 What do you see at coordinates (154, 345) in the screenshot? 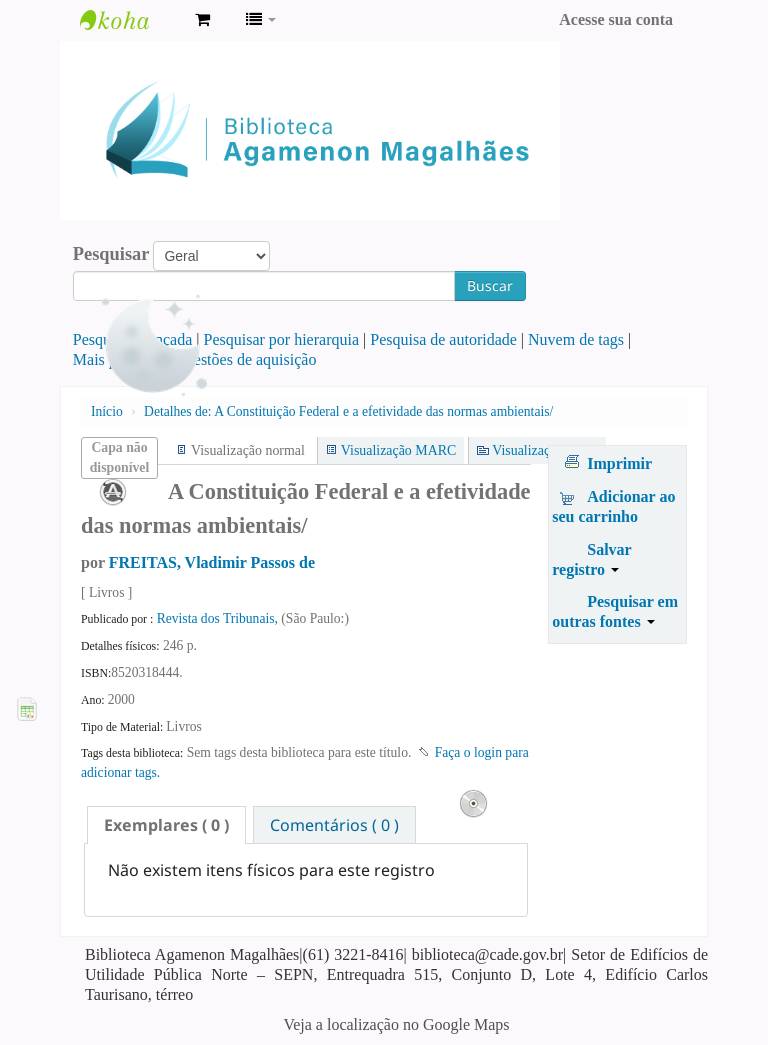
I see `indicates clear night weather conditions` at bounding box center [154, 345].